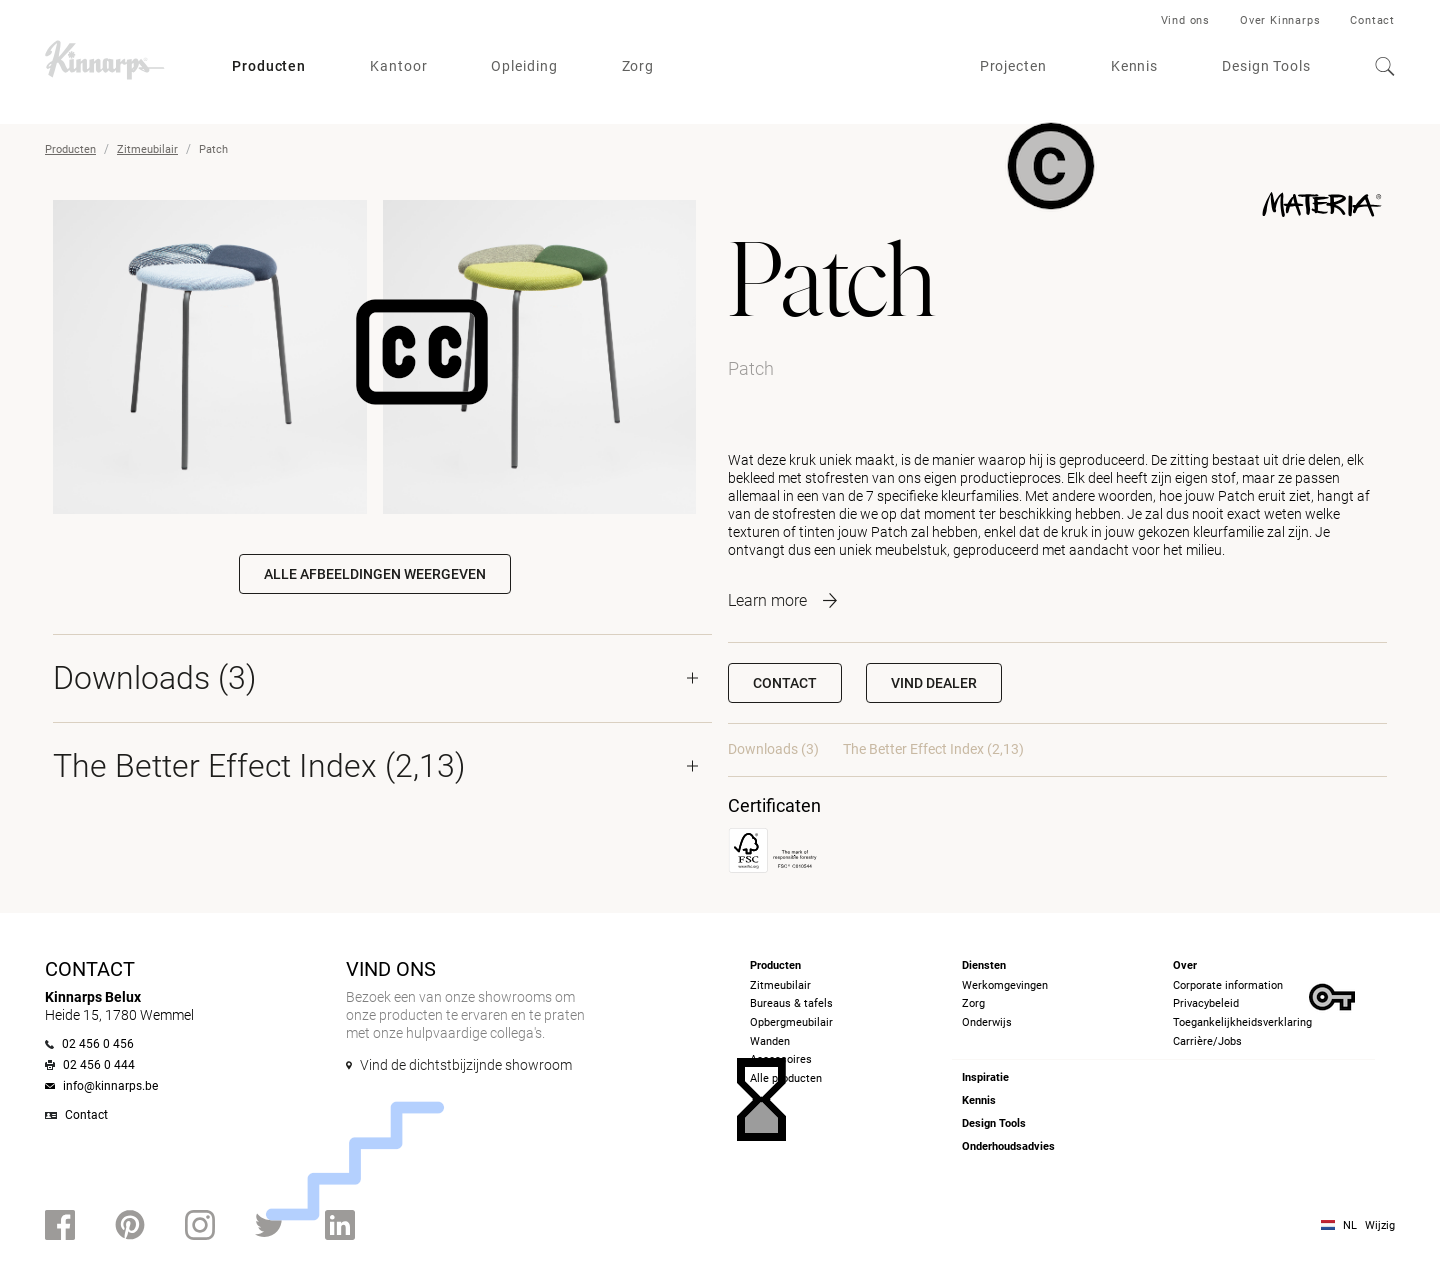  Describe the element at coordinates (761, 1099) in the screenshot. I see `indicates time is running out or nearing completion` at that location.